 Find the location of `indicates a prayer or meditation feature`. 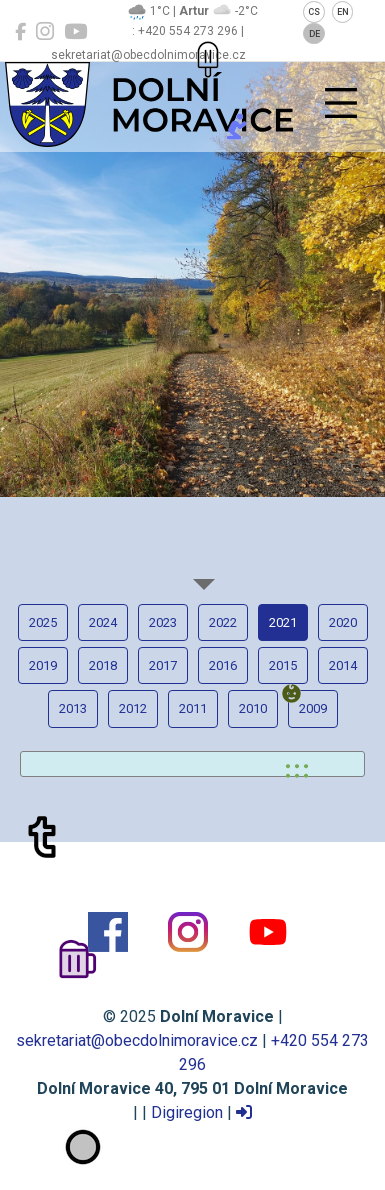

indicates a prayer or meditation feature is located at coordinates (236, 126).